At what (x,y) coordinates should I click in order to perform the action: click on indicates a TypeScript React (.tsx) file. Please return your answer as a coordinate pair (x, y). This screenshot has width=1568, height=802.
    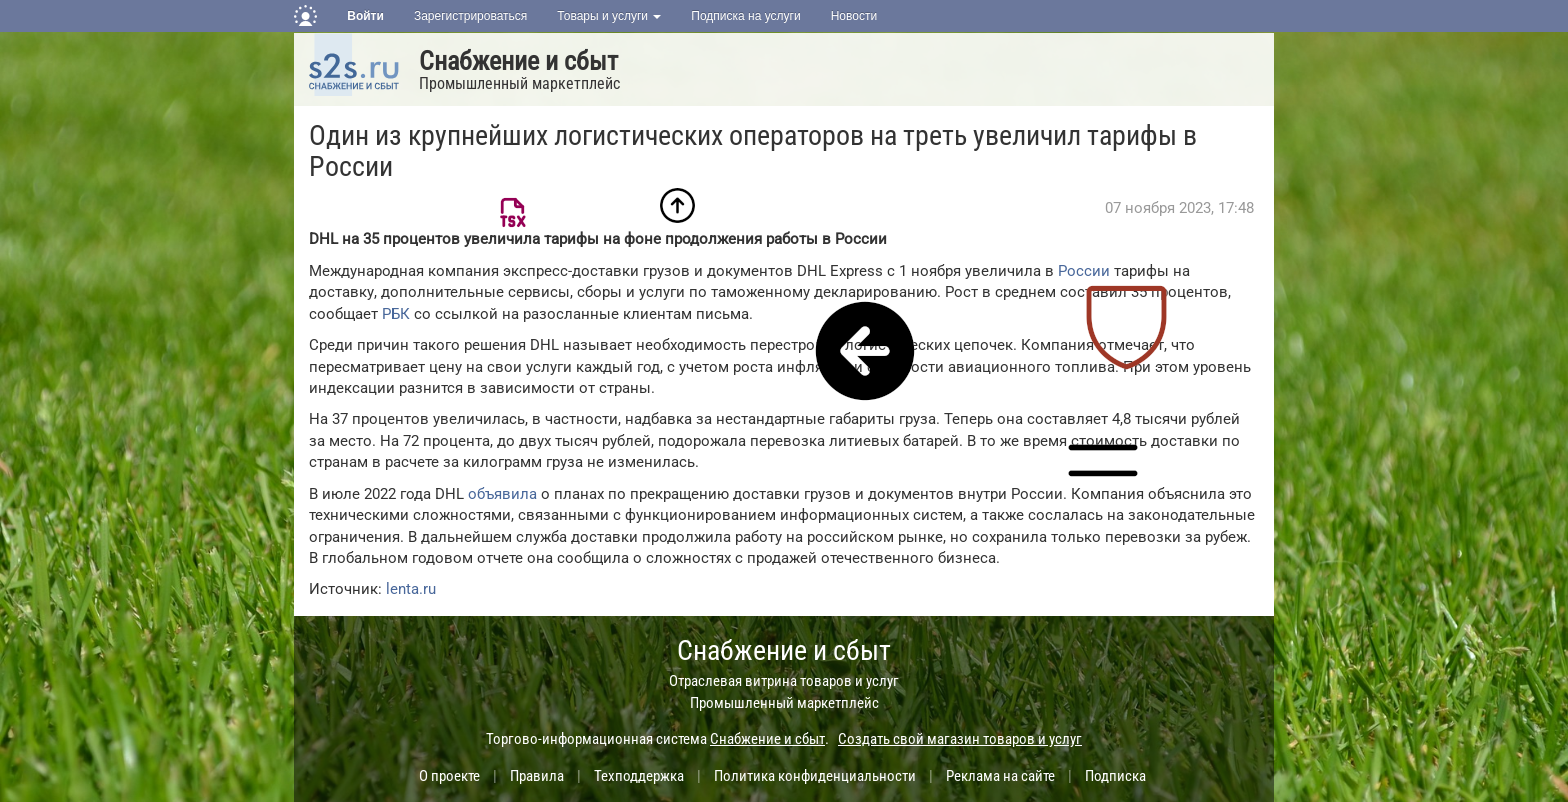
    Looking at the image, I should click on (512, 212).